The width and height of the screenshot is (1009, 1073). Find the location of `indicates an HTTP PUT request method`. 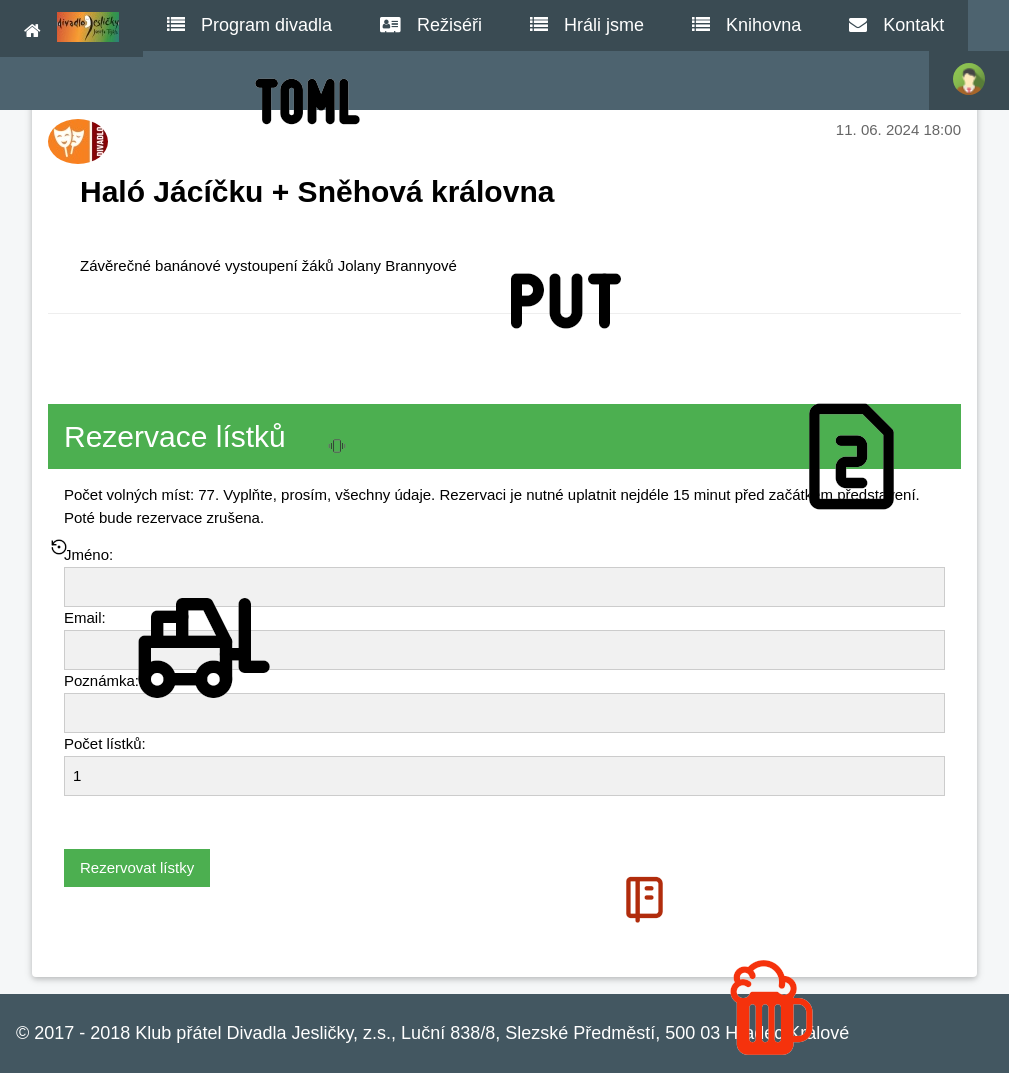

indicates an HTTP PUT request method is located at coordinates (566, 301).